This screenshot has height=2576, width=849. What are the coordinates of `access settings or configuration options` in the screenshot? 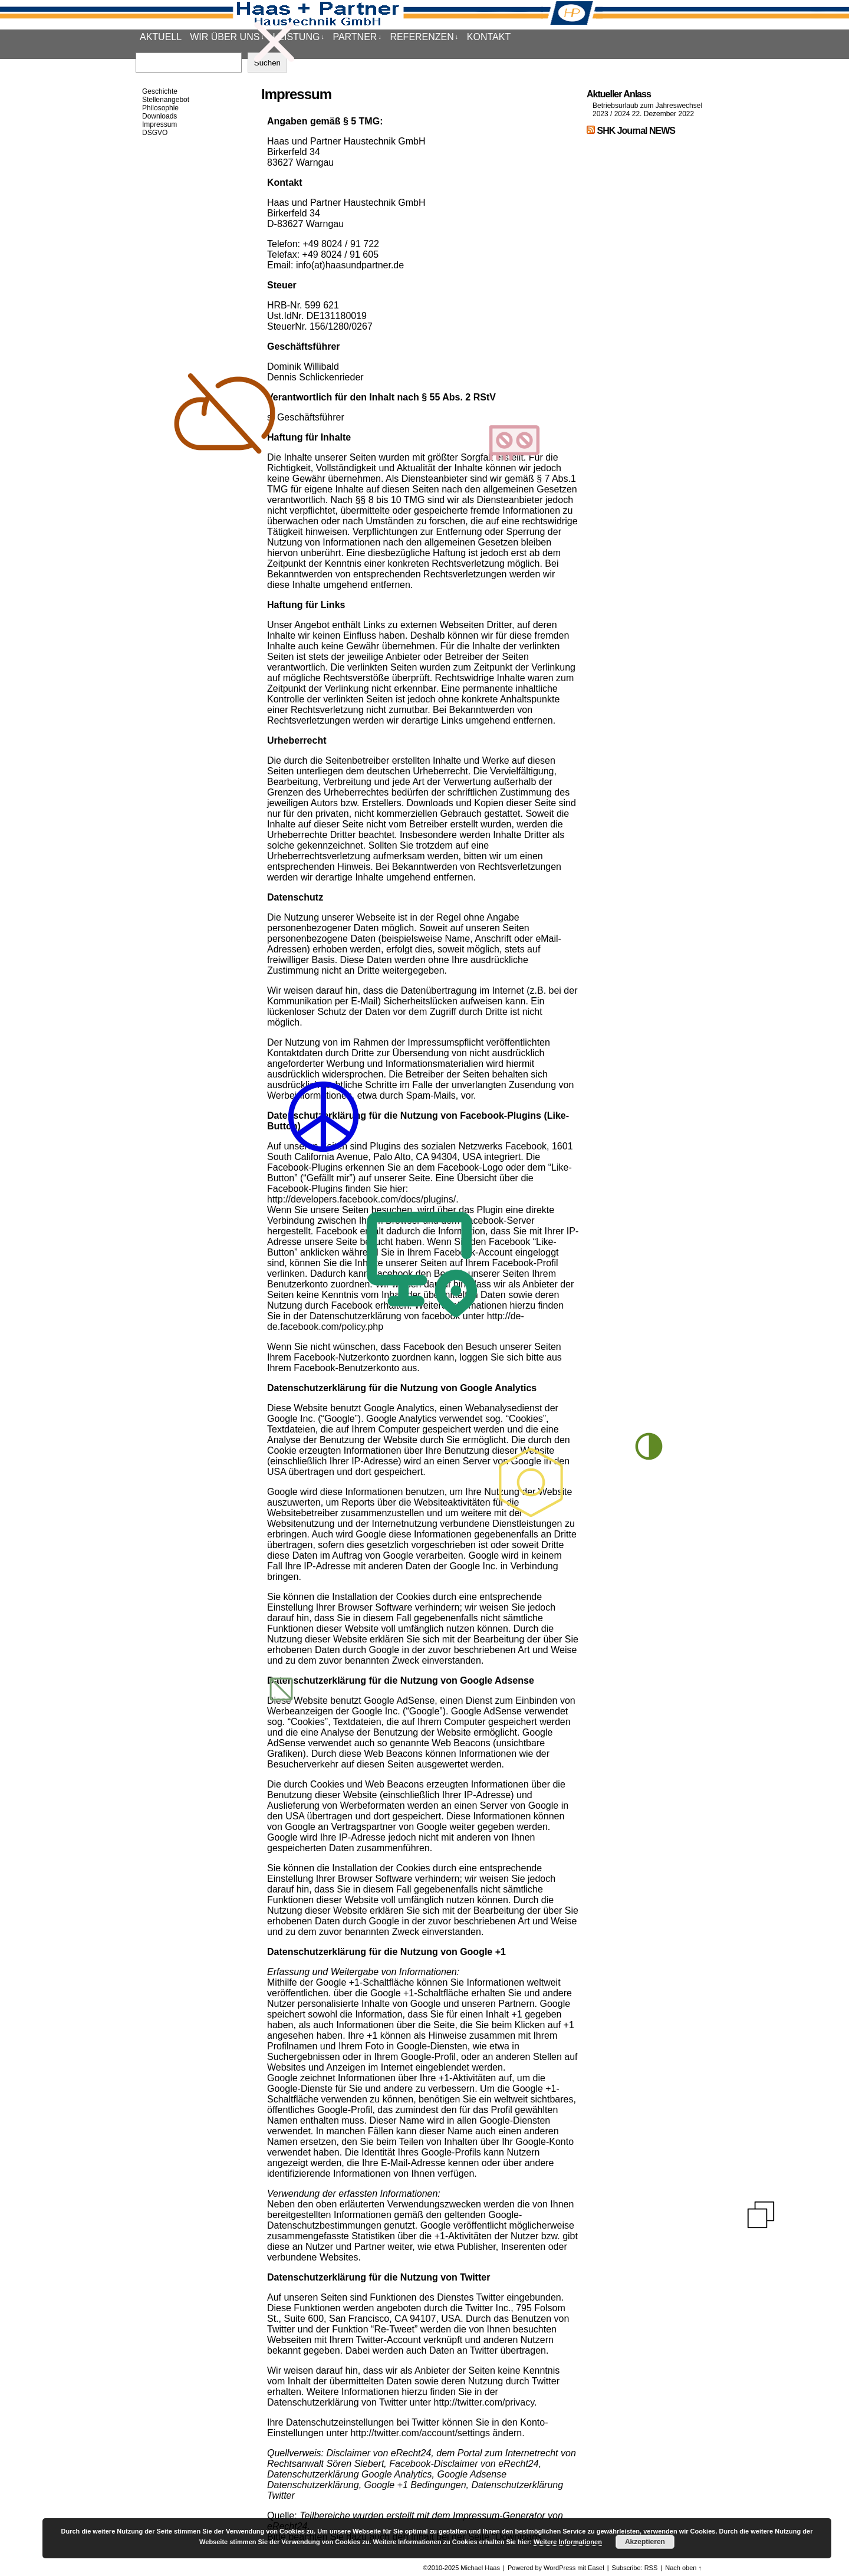 It's located at (531, 1482).